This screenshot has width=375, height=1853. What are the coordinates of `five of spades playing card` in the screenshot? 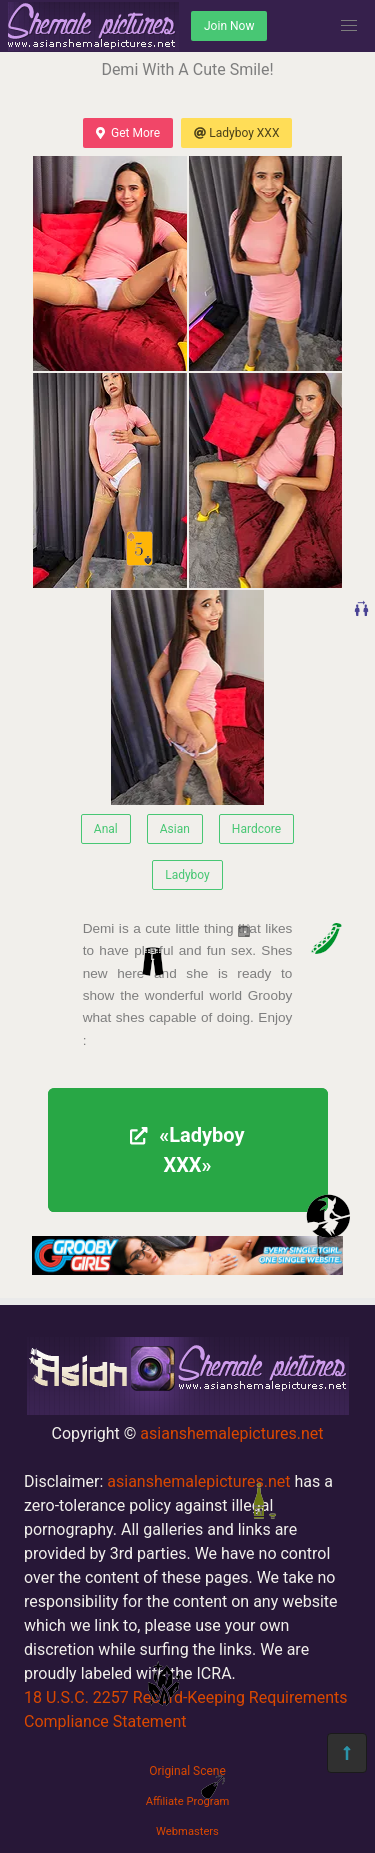 It's located at (139, 548).